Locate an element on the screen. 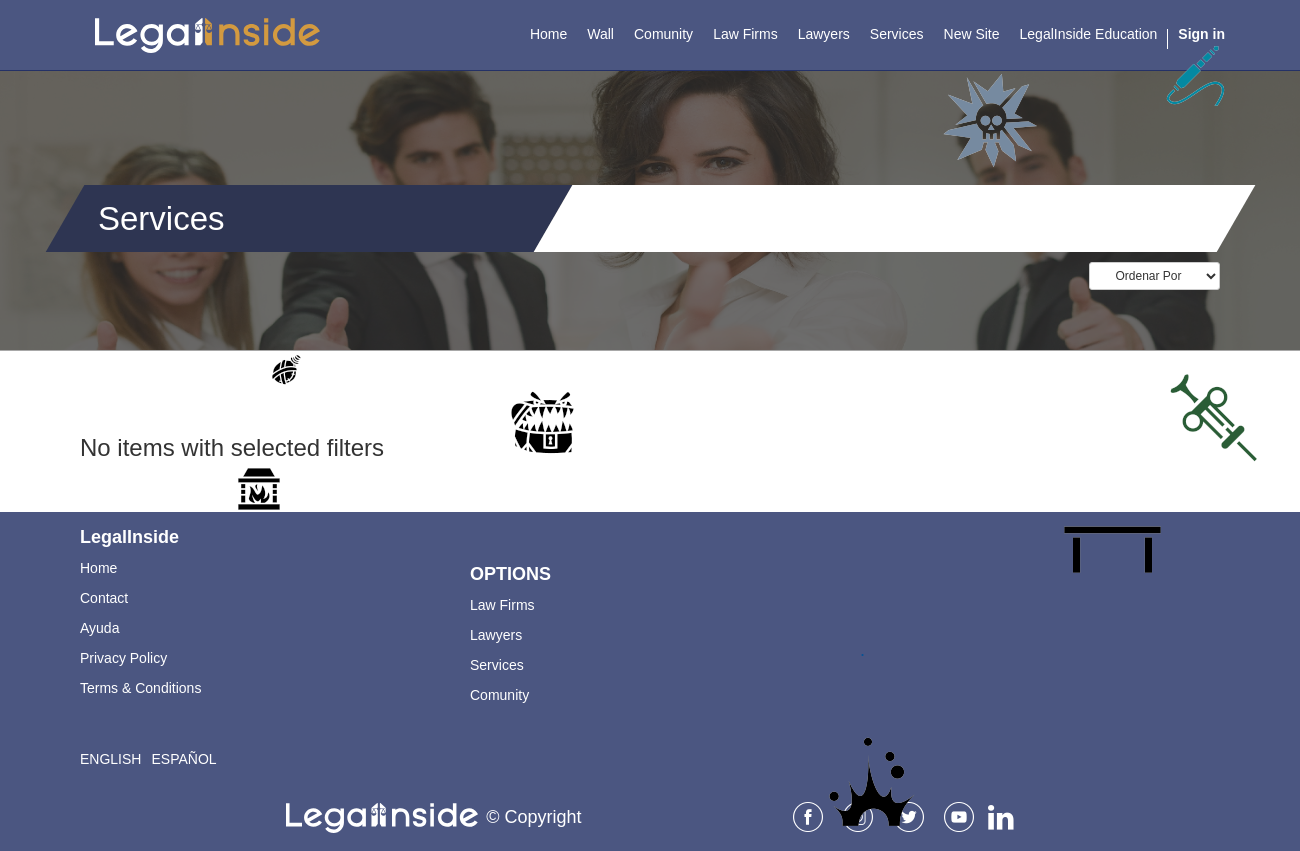  indicates a death or game over event is located at coordinates (990, 121).